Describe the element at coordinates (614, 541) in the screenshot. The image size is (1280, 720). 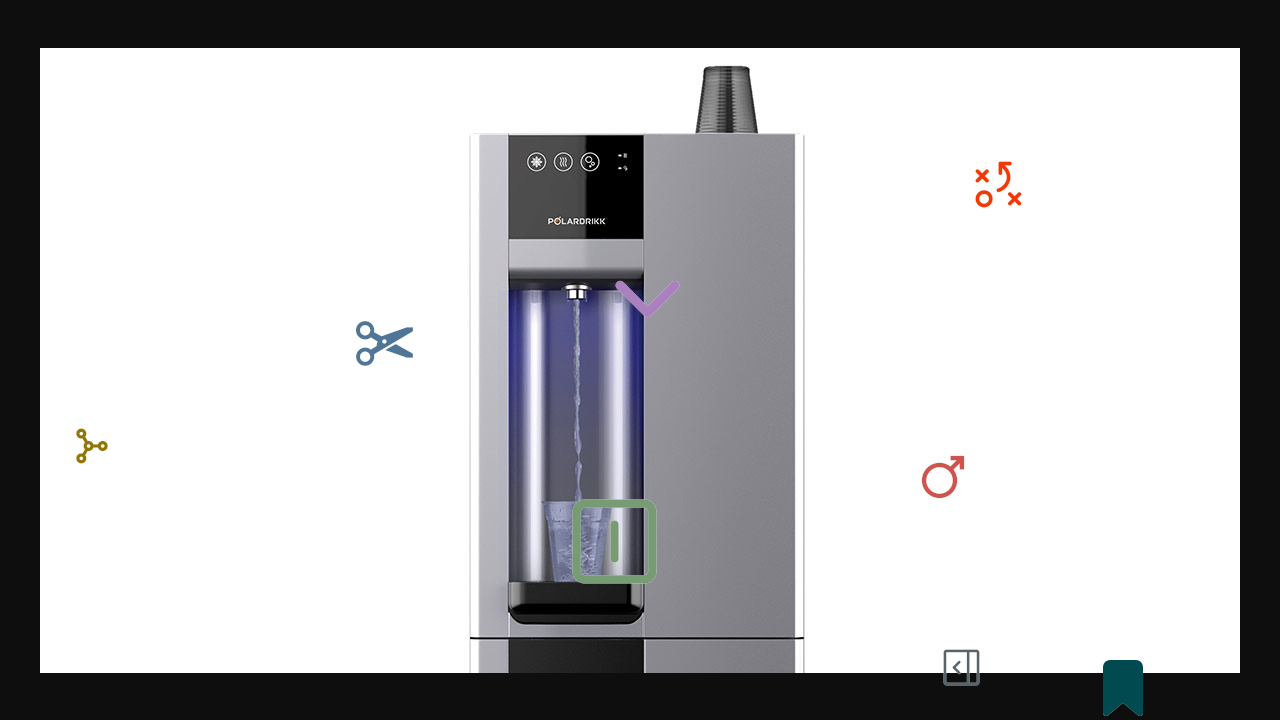
I see `access information or details` at that location.